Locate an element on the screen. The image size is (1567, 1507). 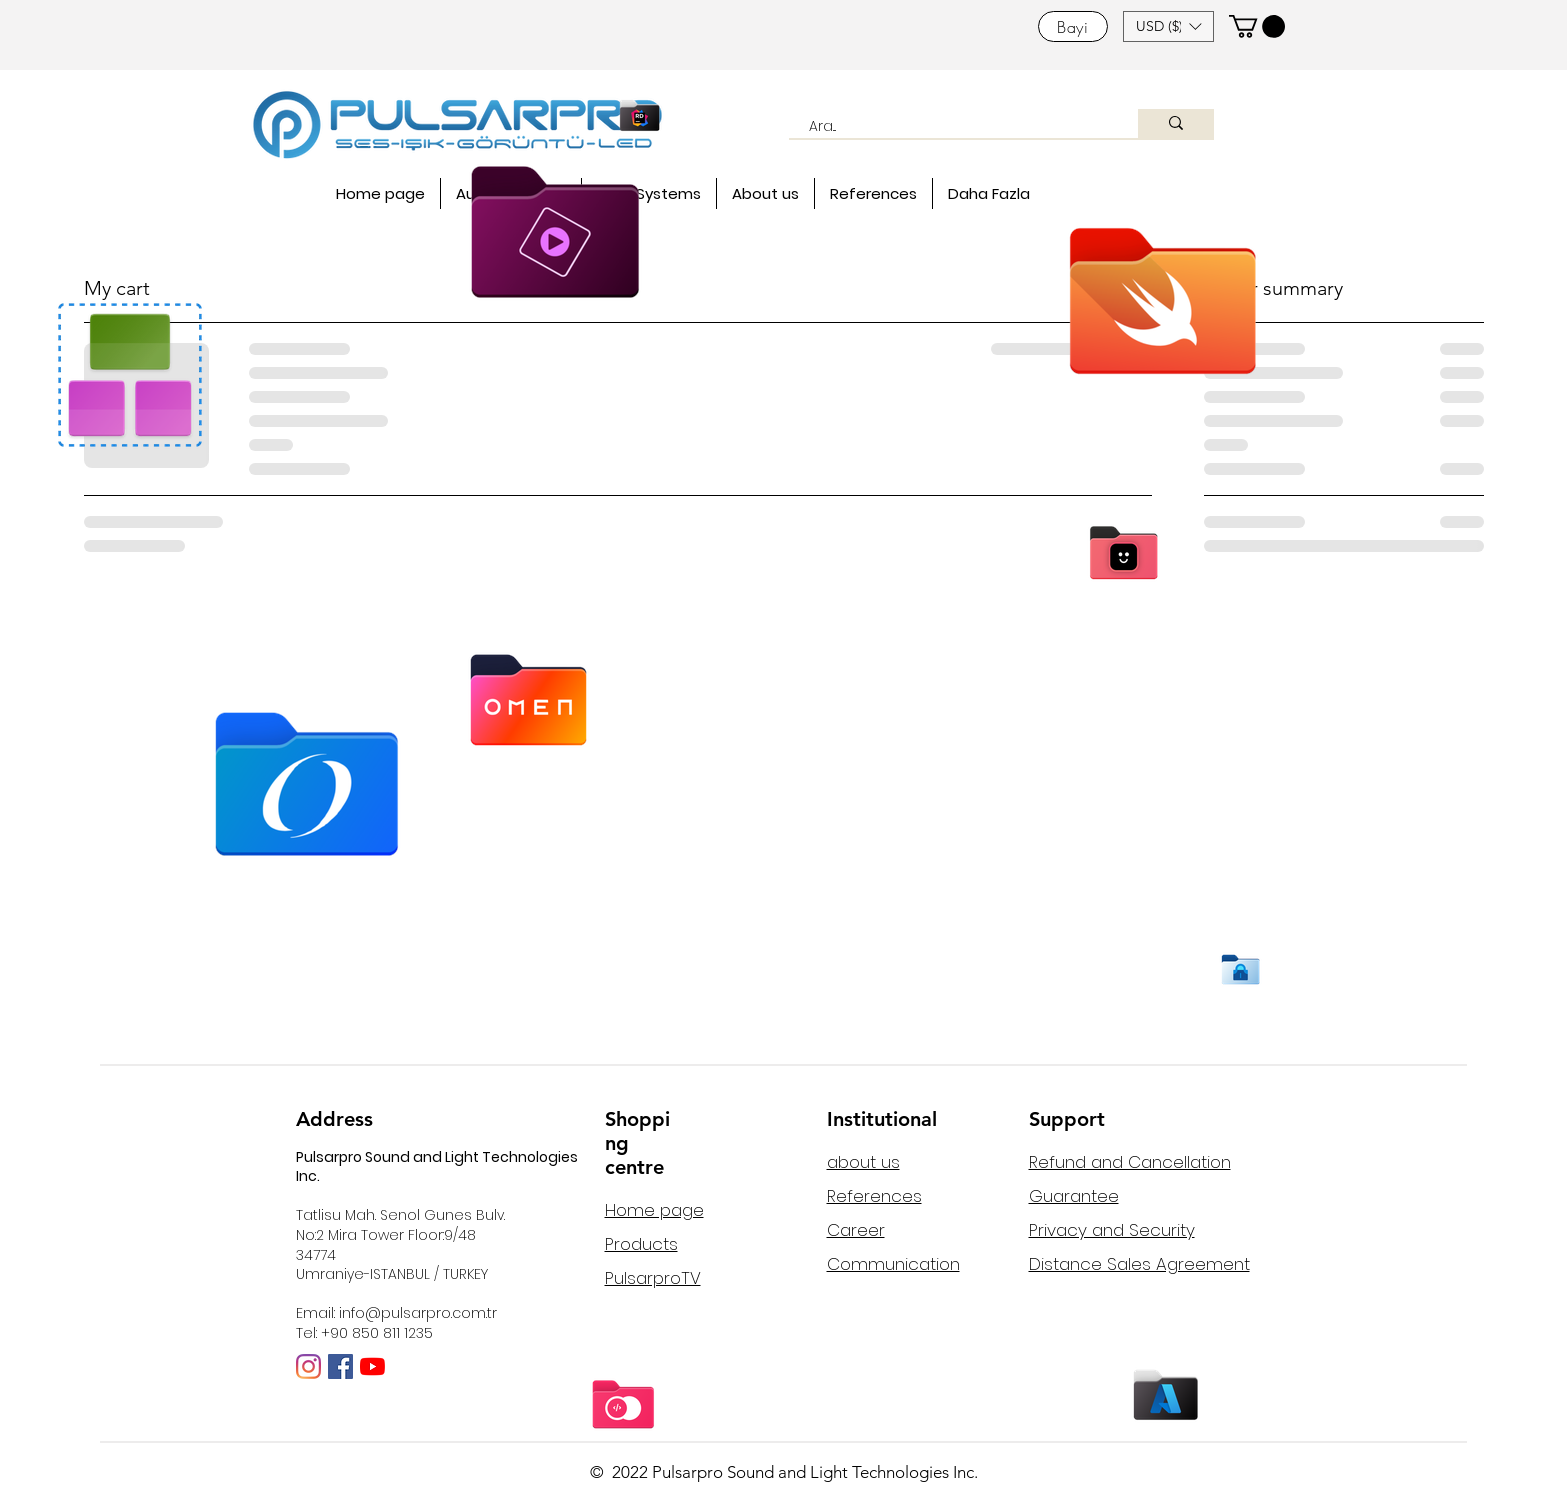
open adobe premiere elements project folder is located at coordinates (554, 236).